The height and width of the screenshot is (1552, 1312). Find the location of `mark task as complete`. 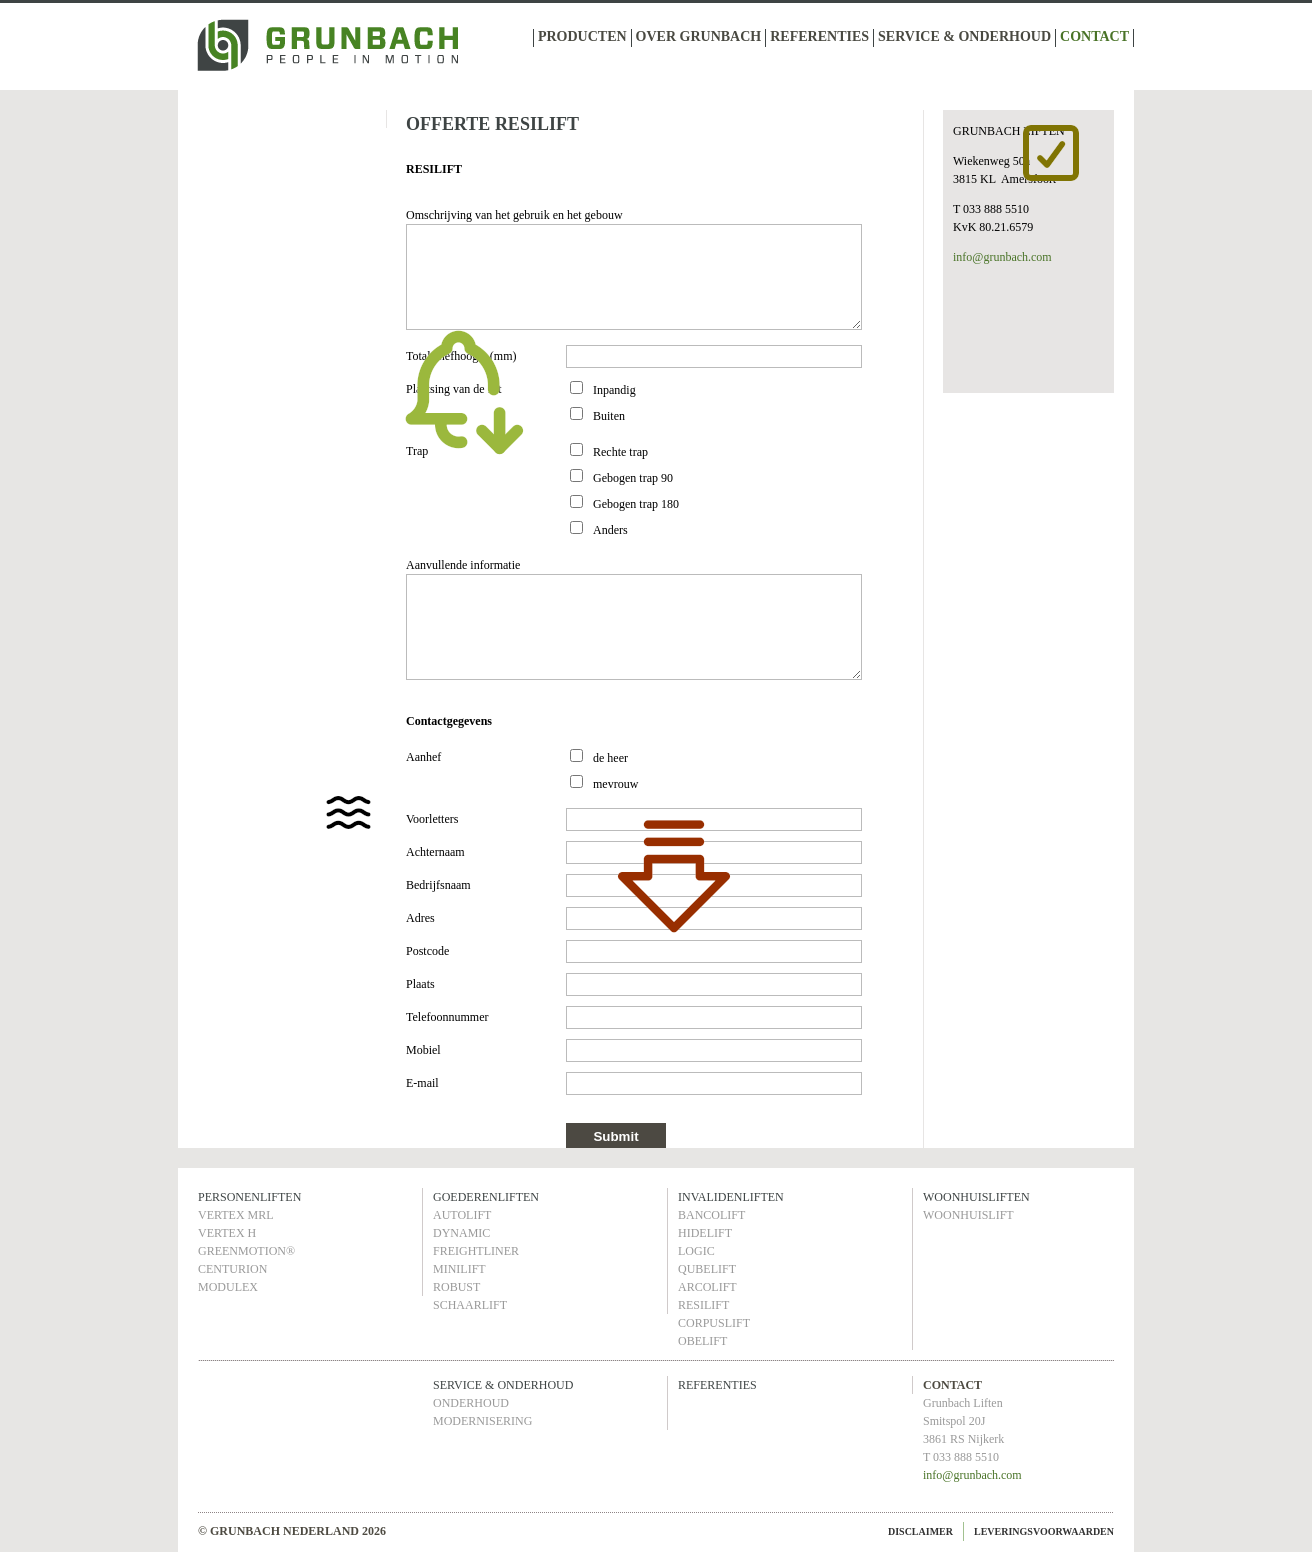

mark task as complete is located at coordinates (1051, 153).